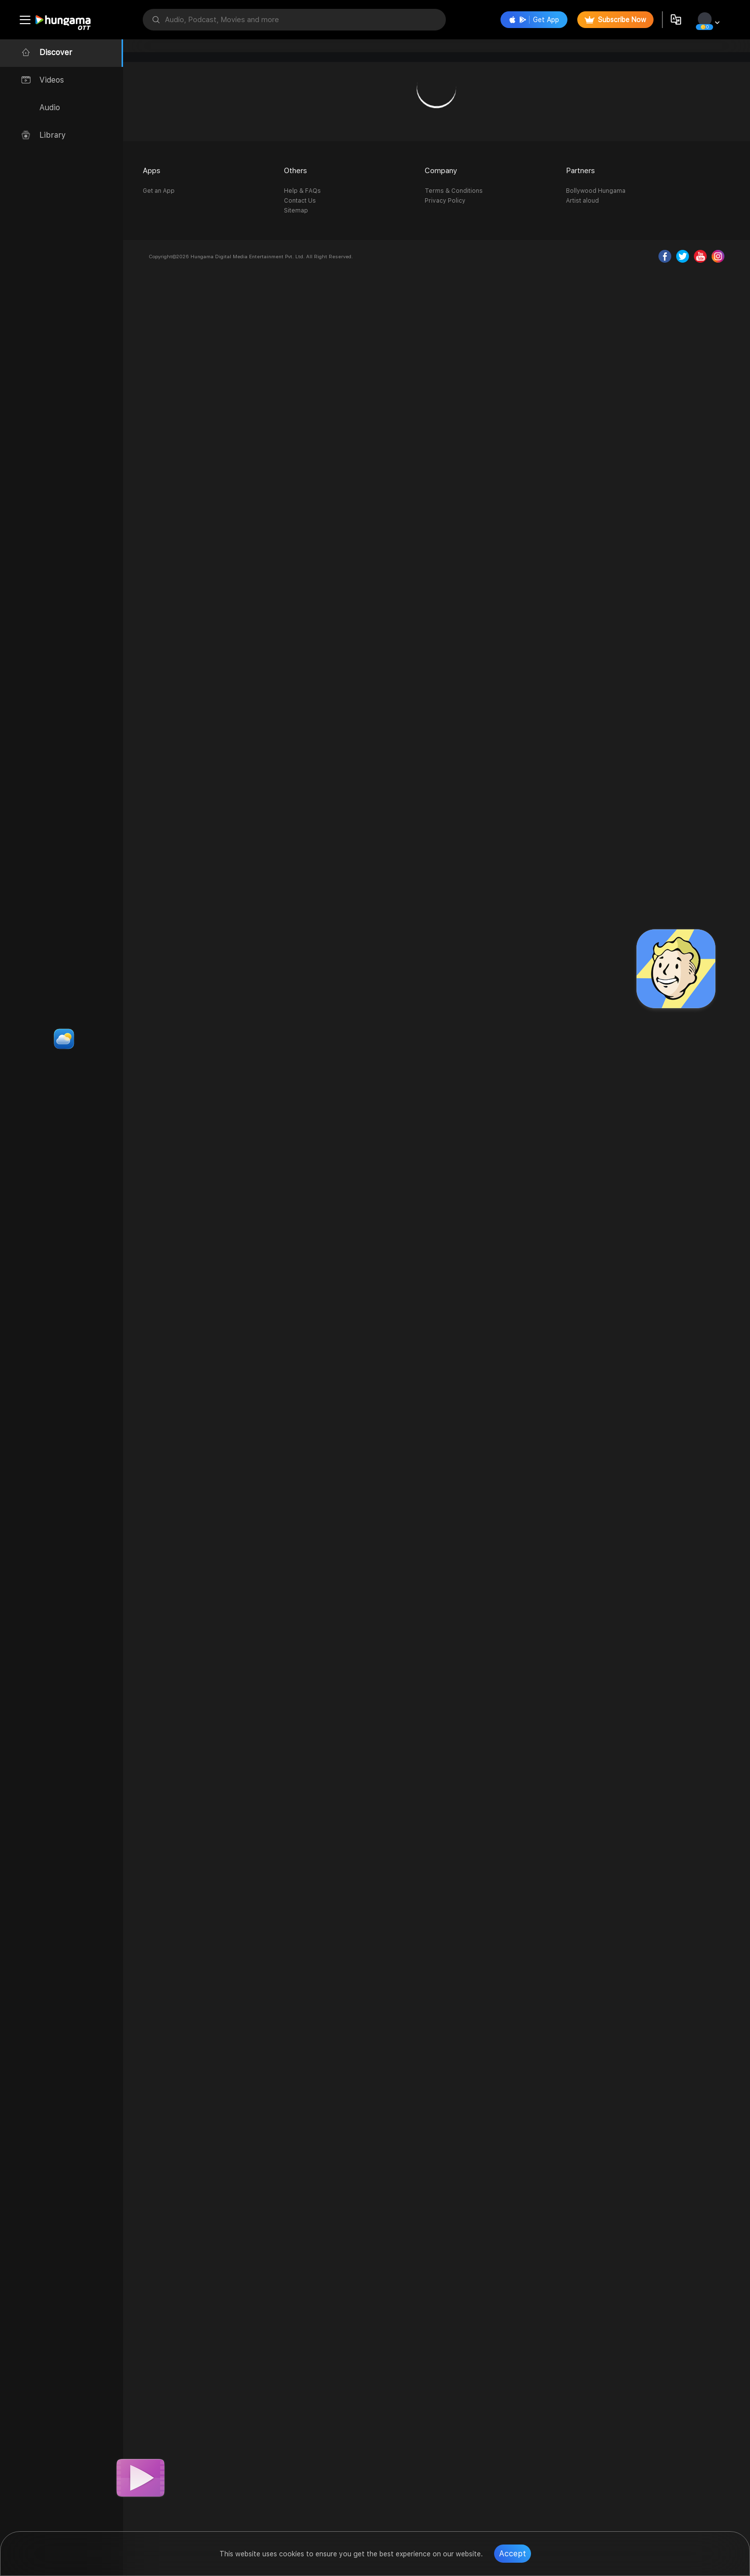  Describe the element at coordinates (140, 2478) in the screenshot. I see `open media player application` at that location.